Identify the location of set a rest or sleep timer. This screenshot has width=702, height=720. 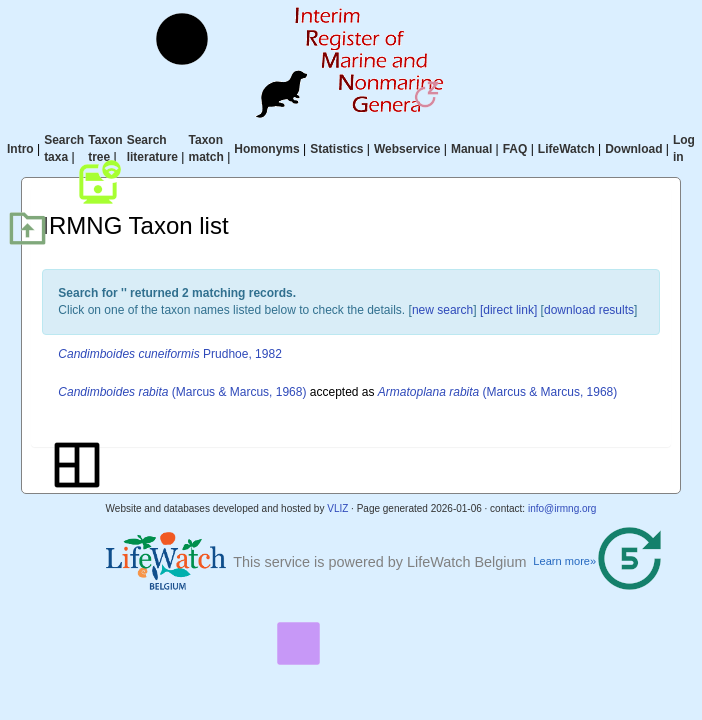
(426, 94).